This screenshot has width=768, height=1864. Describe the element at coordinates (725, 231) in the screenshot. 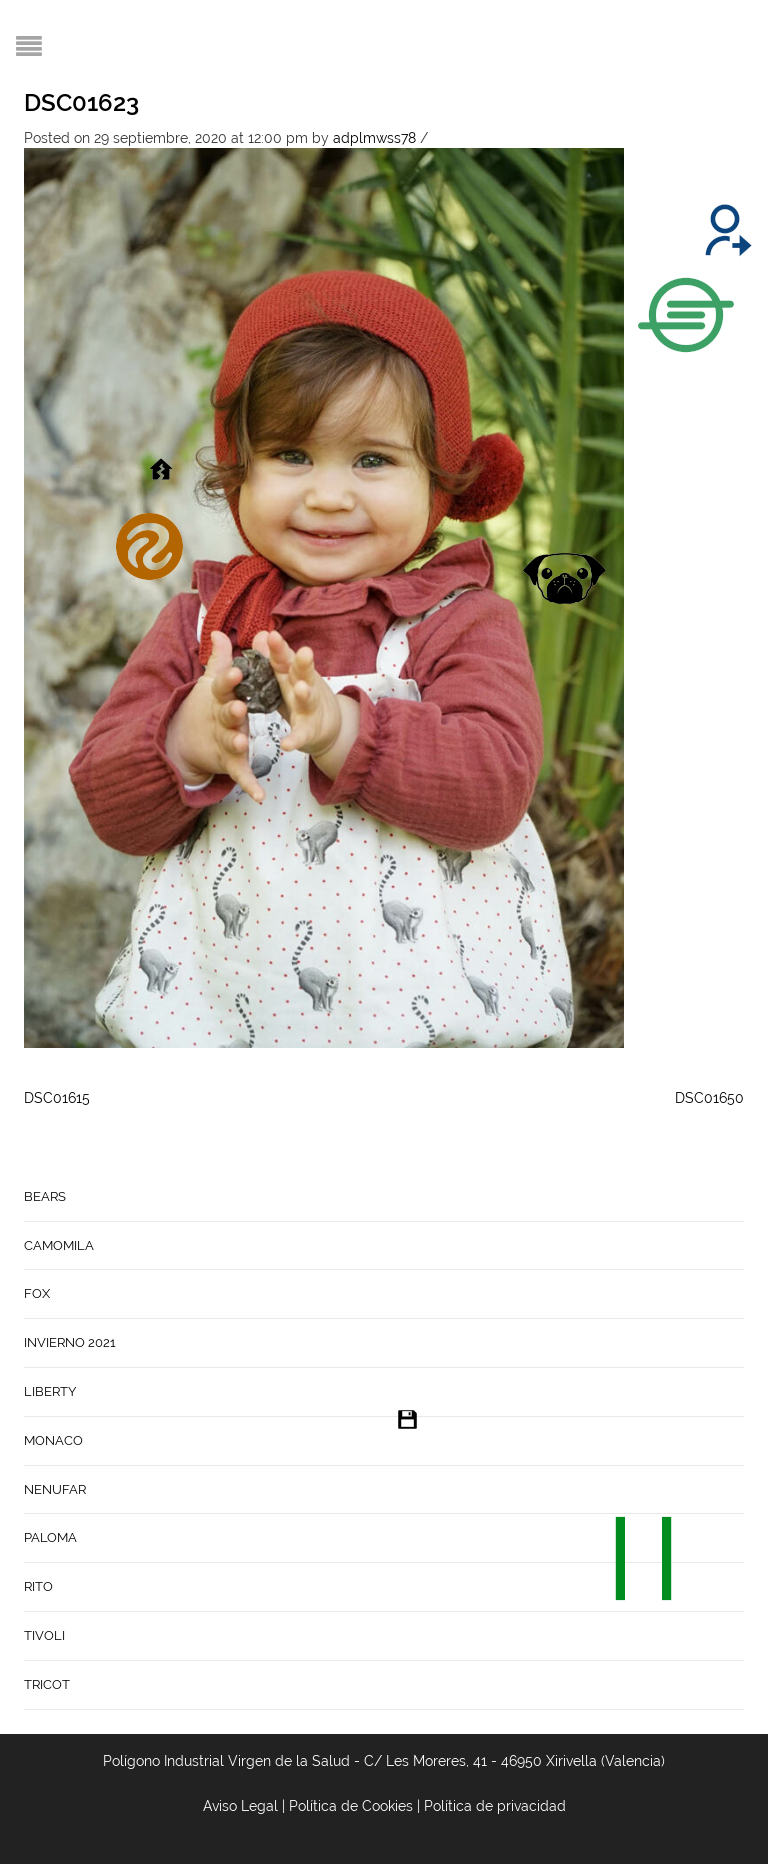

I see `share user profile with others` at that location.